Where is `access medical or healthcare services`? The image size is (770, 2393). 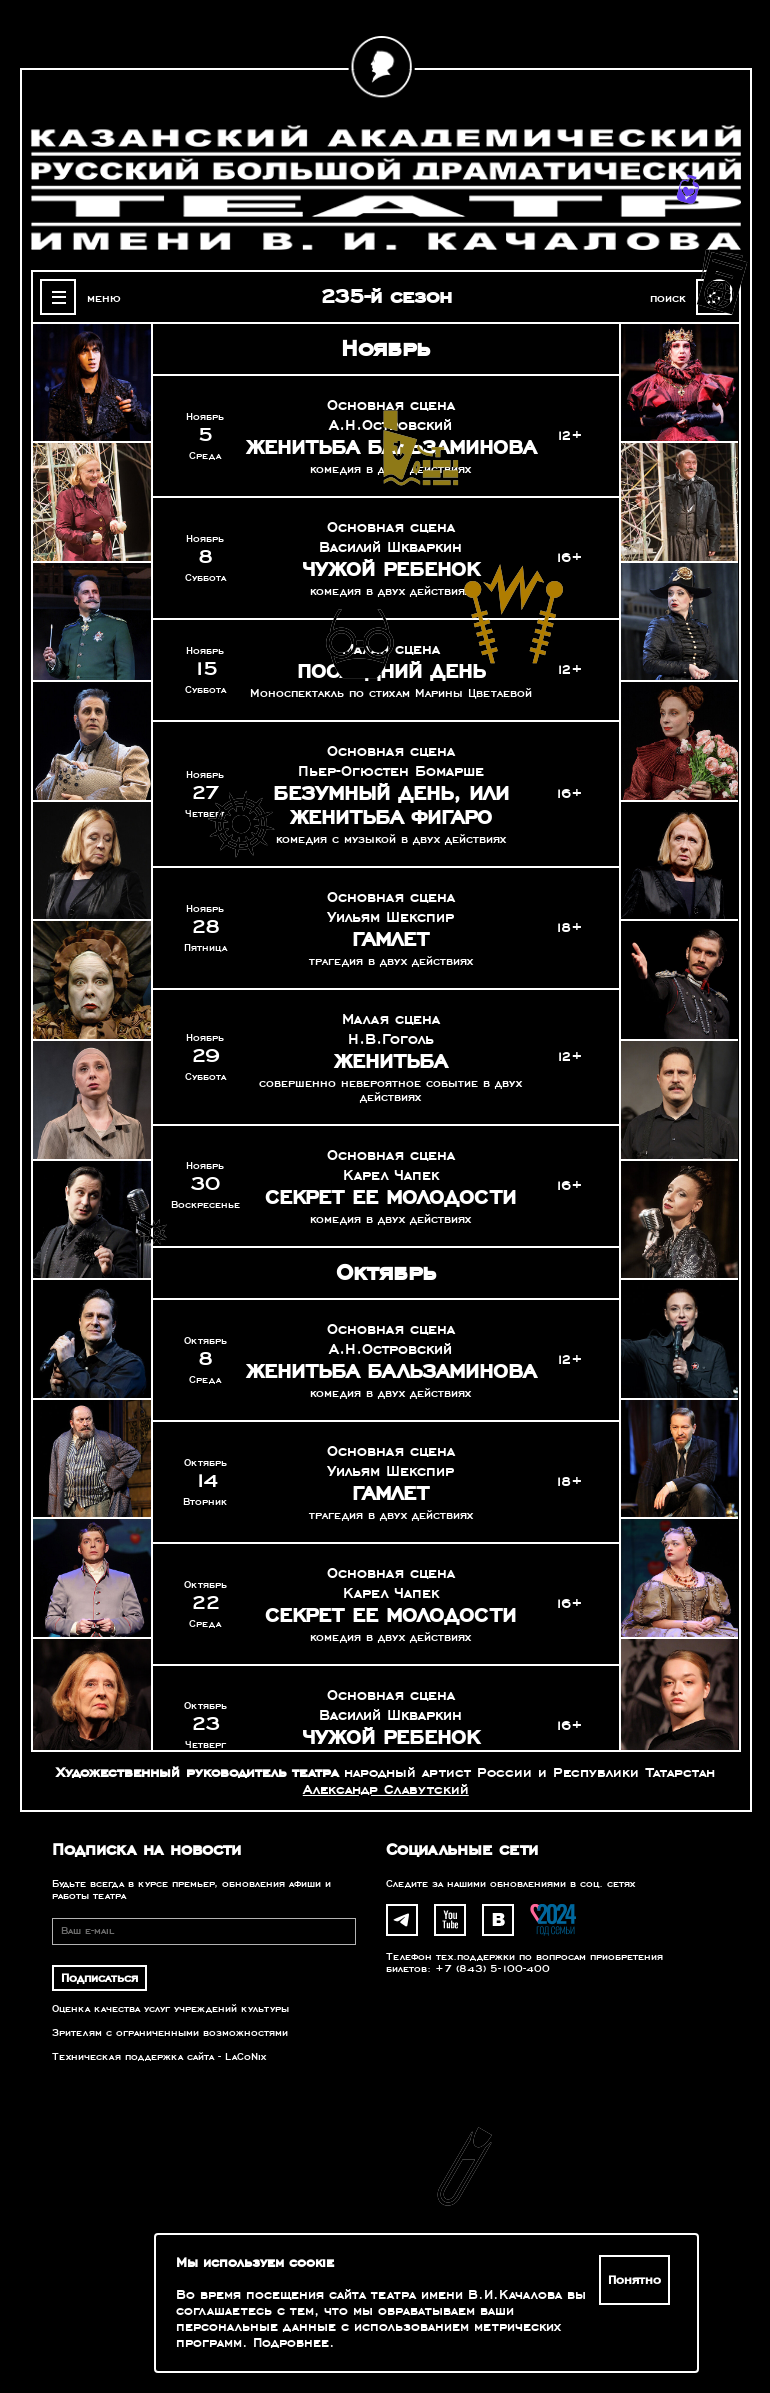 access medical or healthcare services is located at coordinates (360, 644).